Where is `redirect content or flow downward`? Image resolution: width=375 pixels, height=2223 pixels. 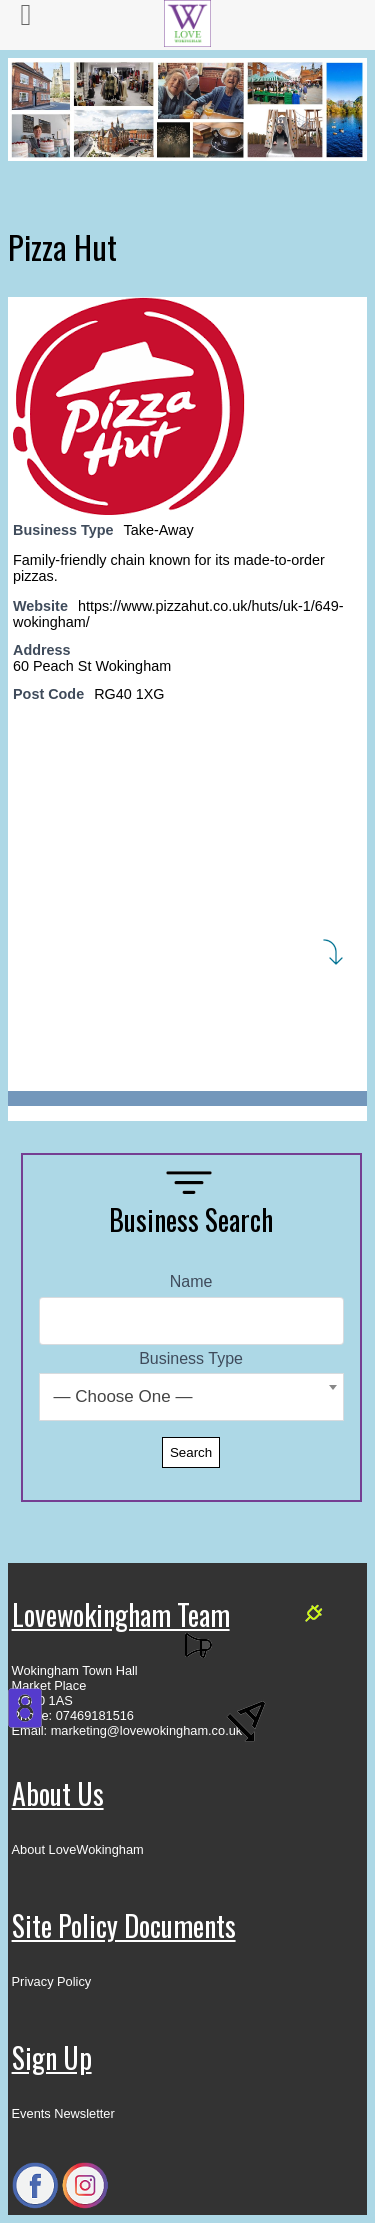
redirect content or flow downward is located at coordinates (333, 952).